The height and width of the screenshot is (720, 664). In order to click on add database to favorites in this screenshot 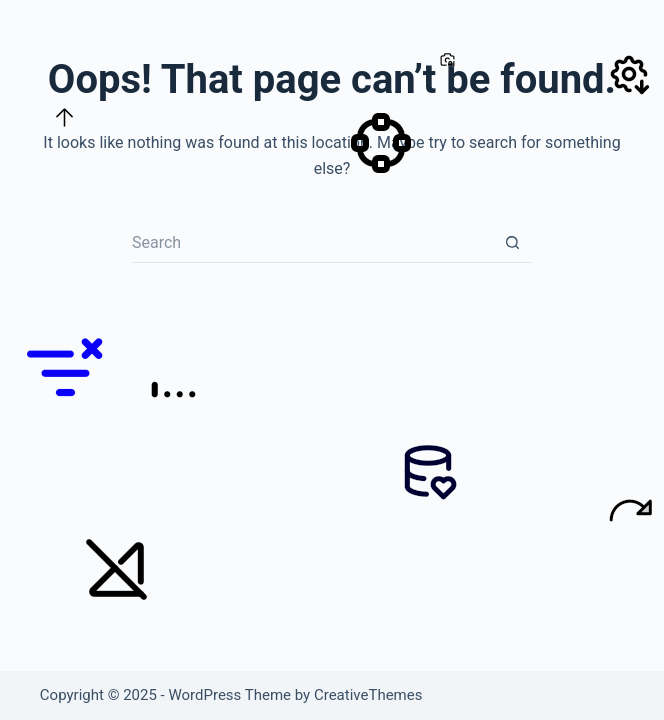, I will do `click(428, 471)`.